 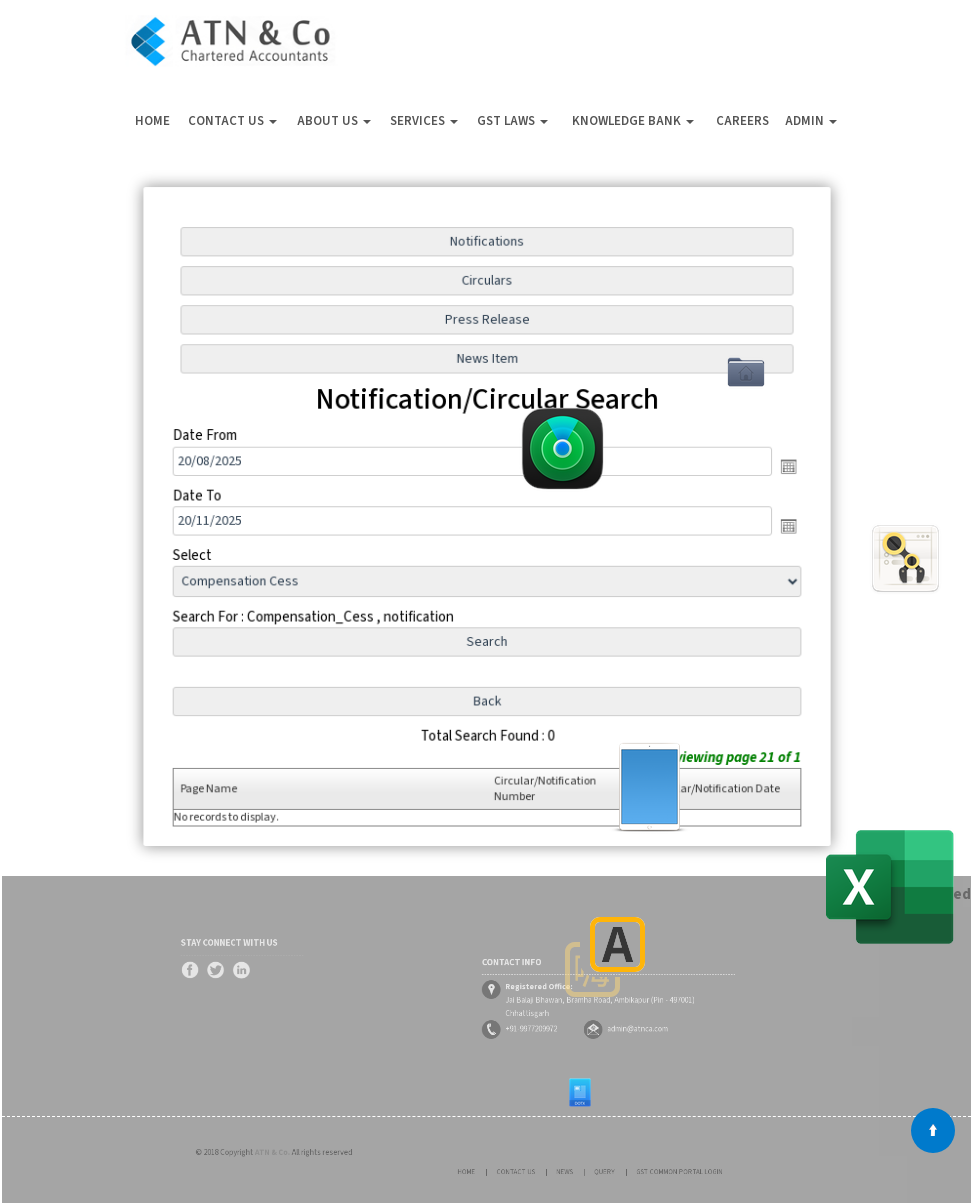 I want to click on a microsoft word template file (.dotx), so click(x=580, y=1093).